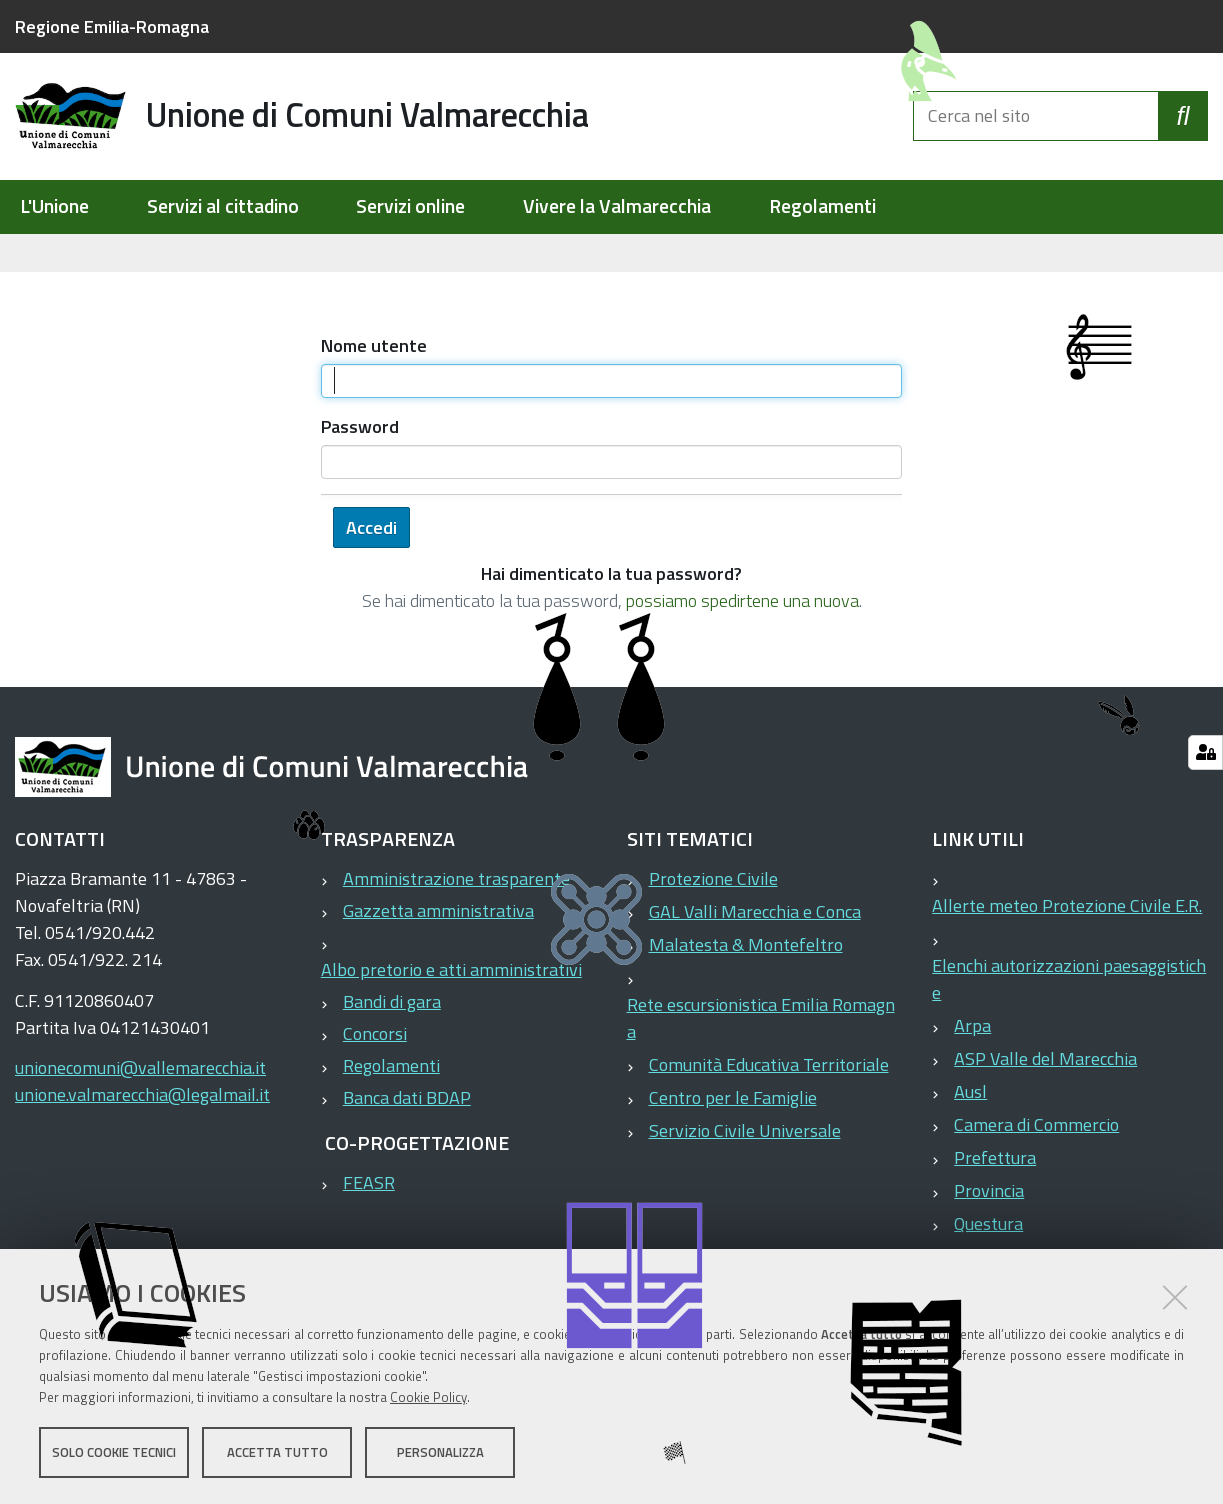 The height and width of the screenshot is (1504, 1223). What do you see at coordinates (1100, 347) in the screenshot?
I see `view sheet music or musical scores` at bounding box center [1100, 347].